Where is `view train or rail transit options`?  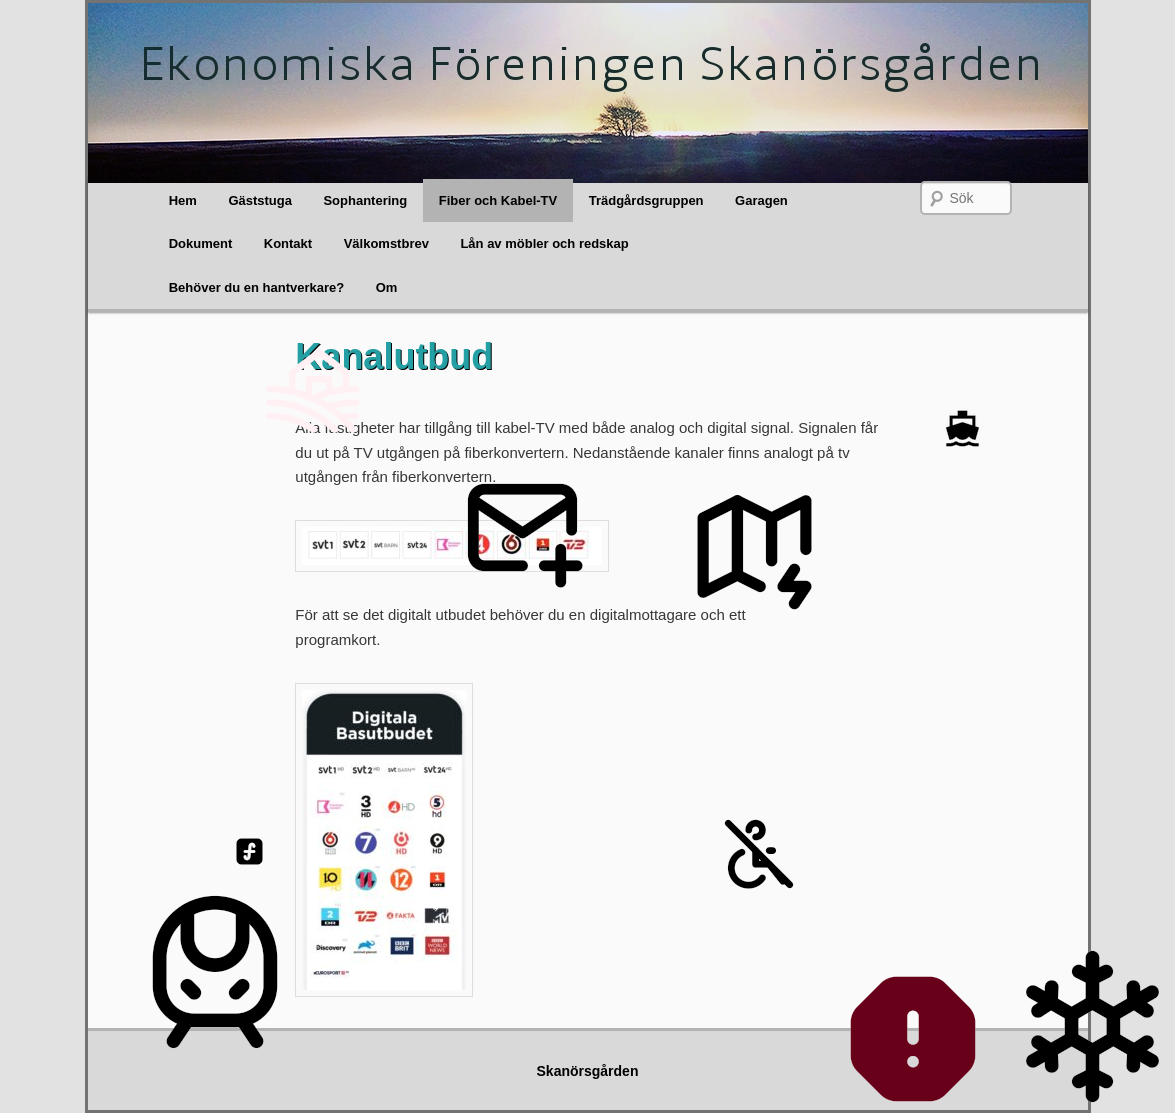
view train or rail transit options is located at coordinates (215, 972).